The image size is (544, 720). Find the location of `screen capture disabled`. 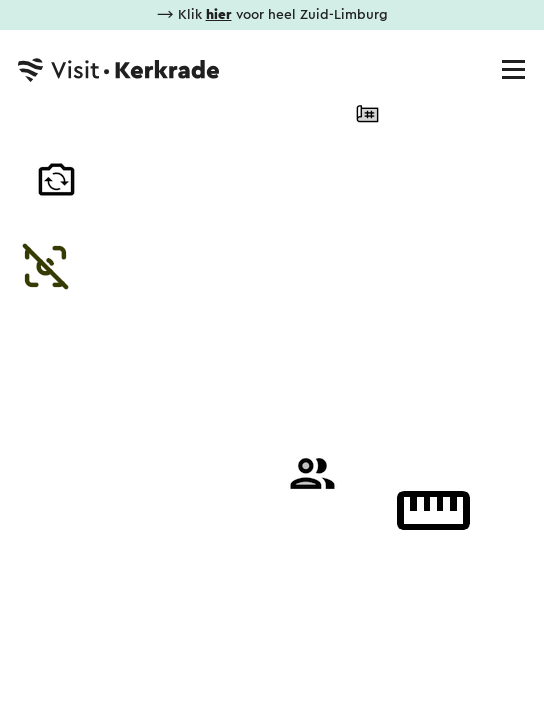

screen capture disabled is located at coordinates (45, 266).